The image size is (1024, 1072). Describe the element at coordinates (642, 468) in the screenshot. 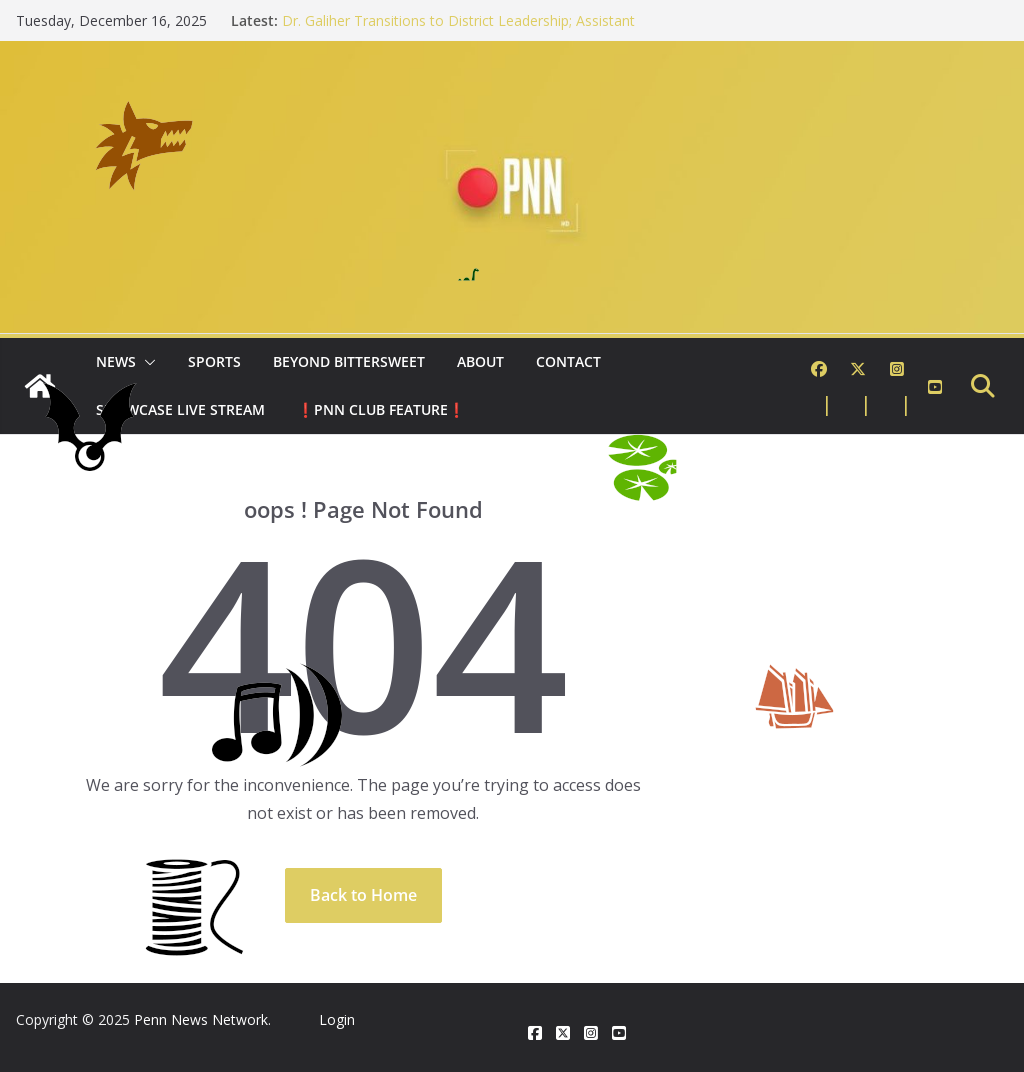

I see `decorative nature or pond-themed game element` at that location.